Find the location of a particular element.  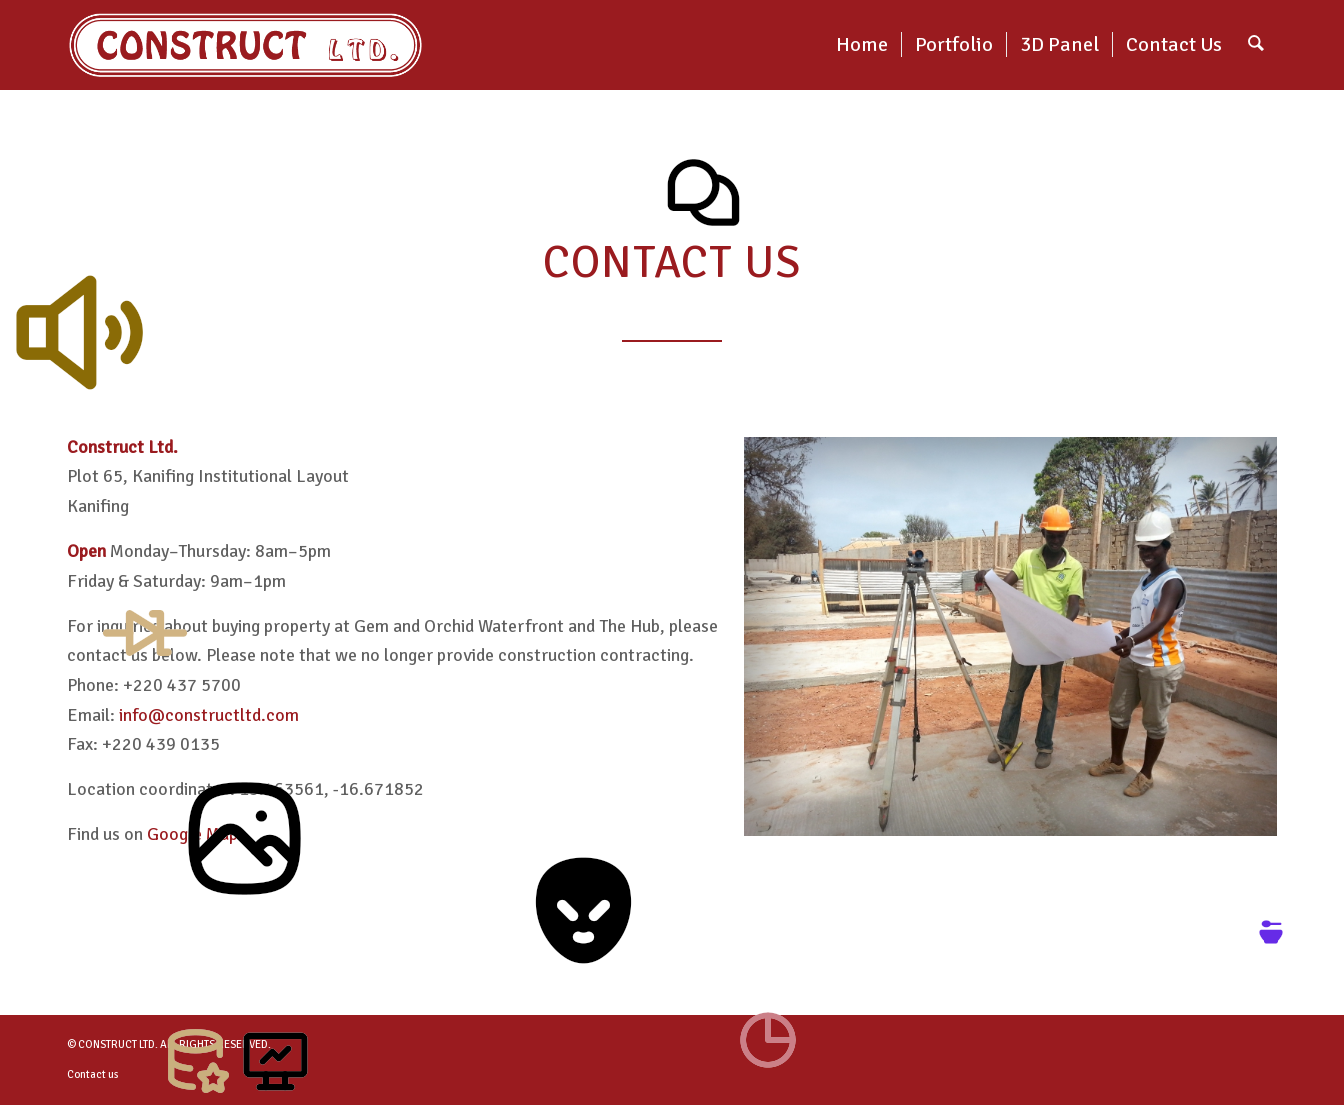

open chat or messaging is located at coordinates (703, 192).